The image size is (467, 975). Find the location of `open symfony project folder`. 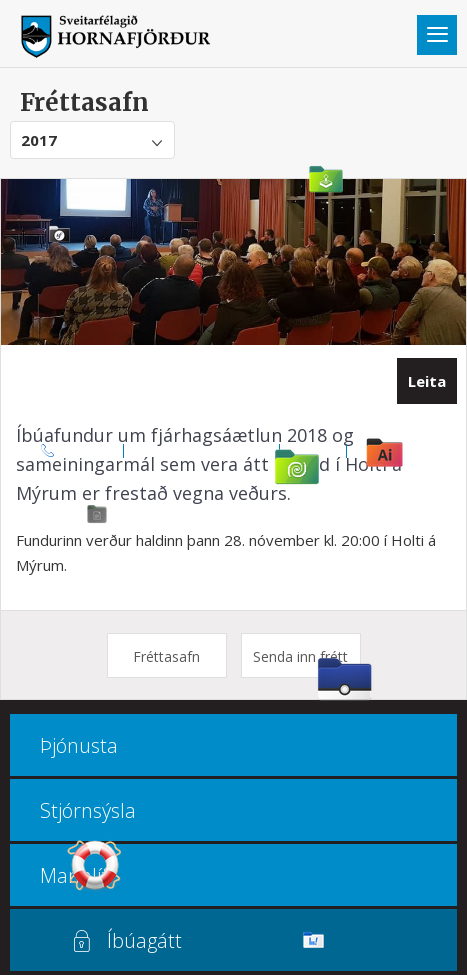

open symfony project folder is located at coordinates (59, 234).